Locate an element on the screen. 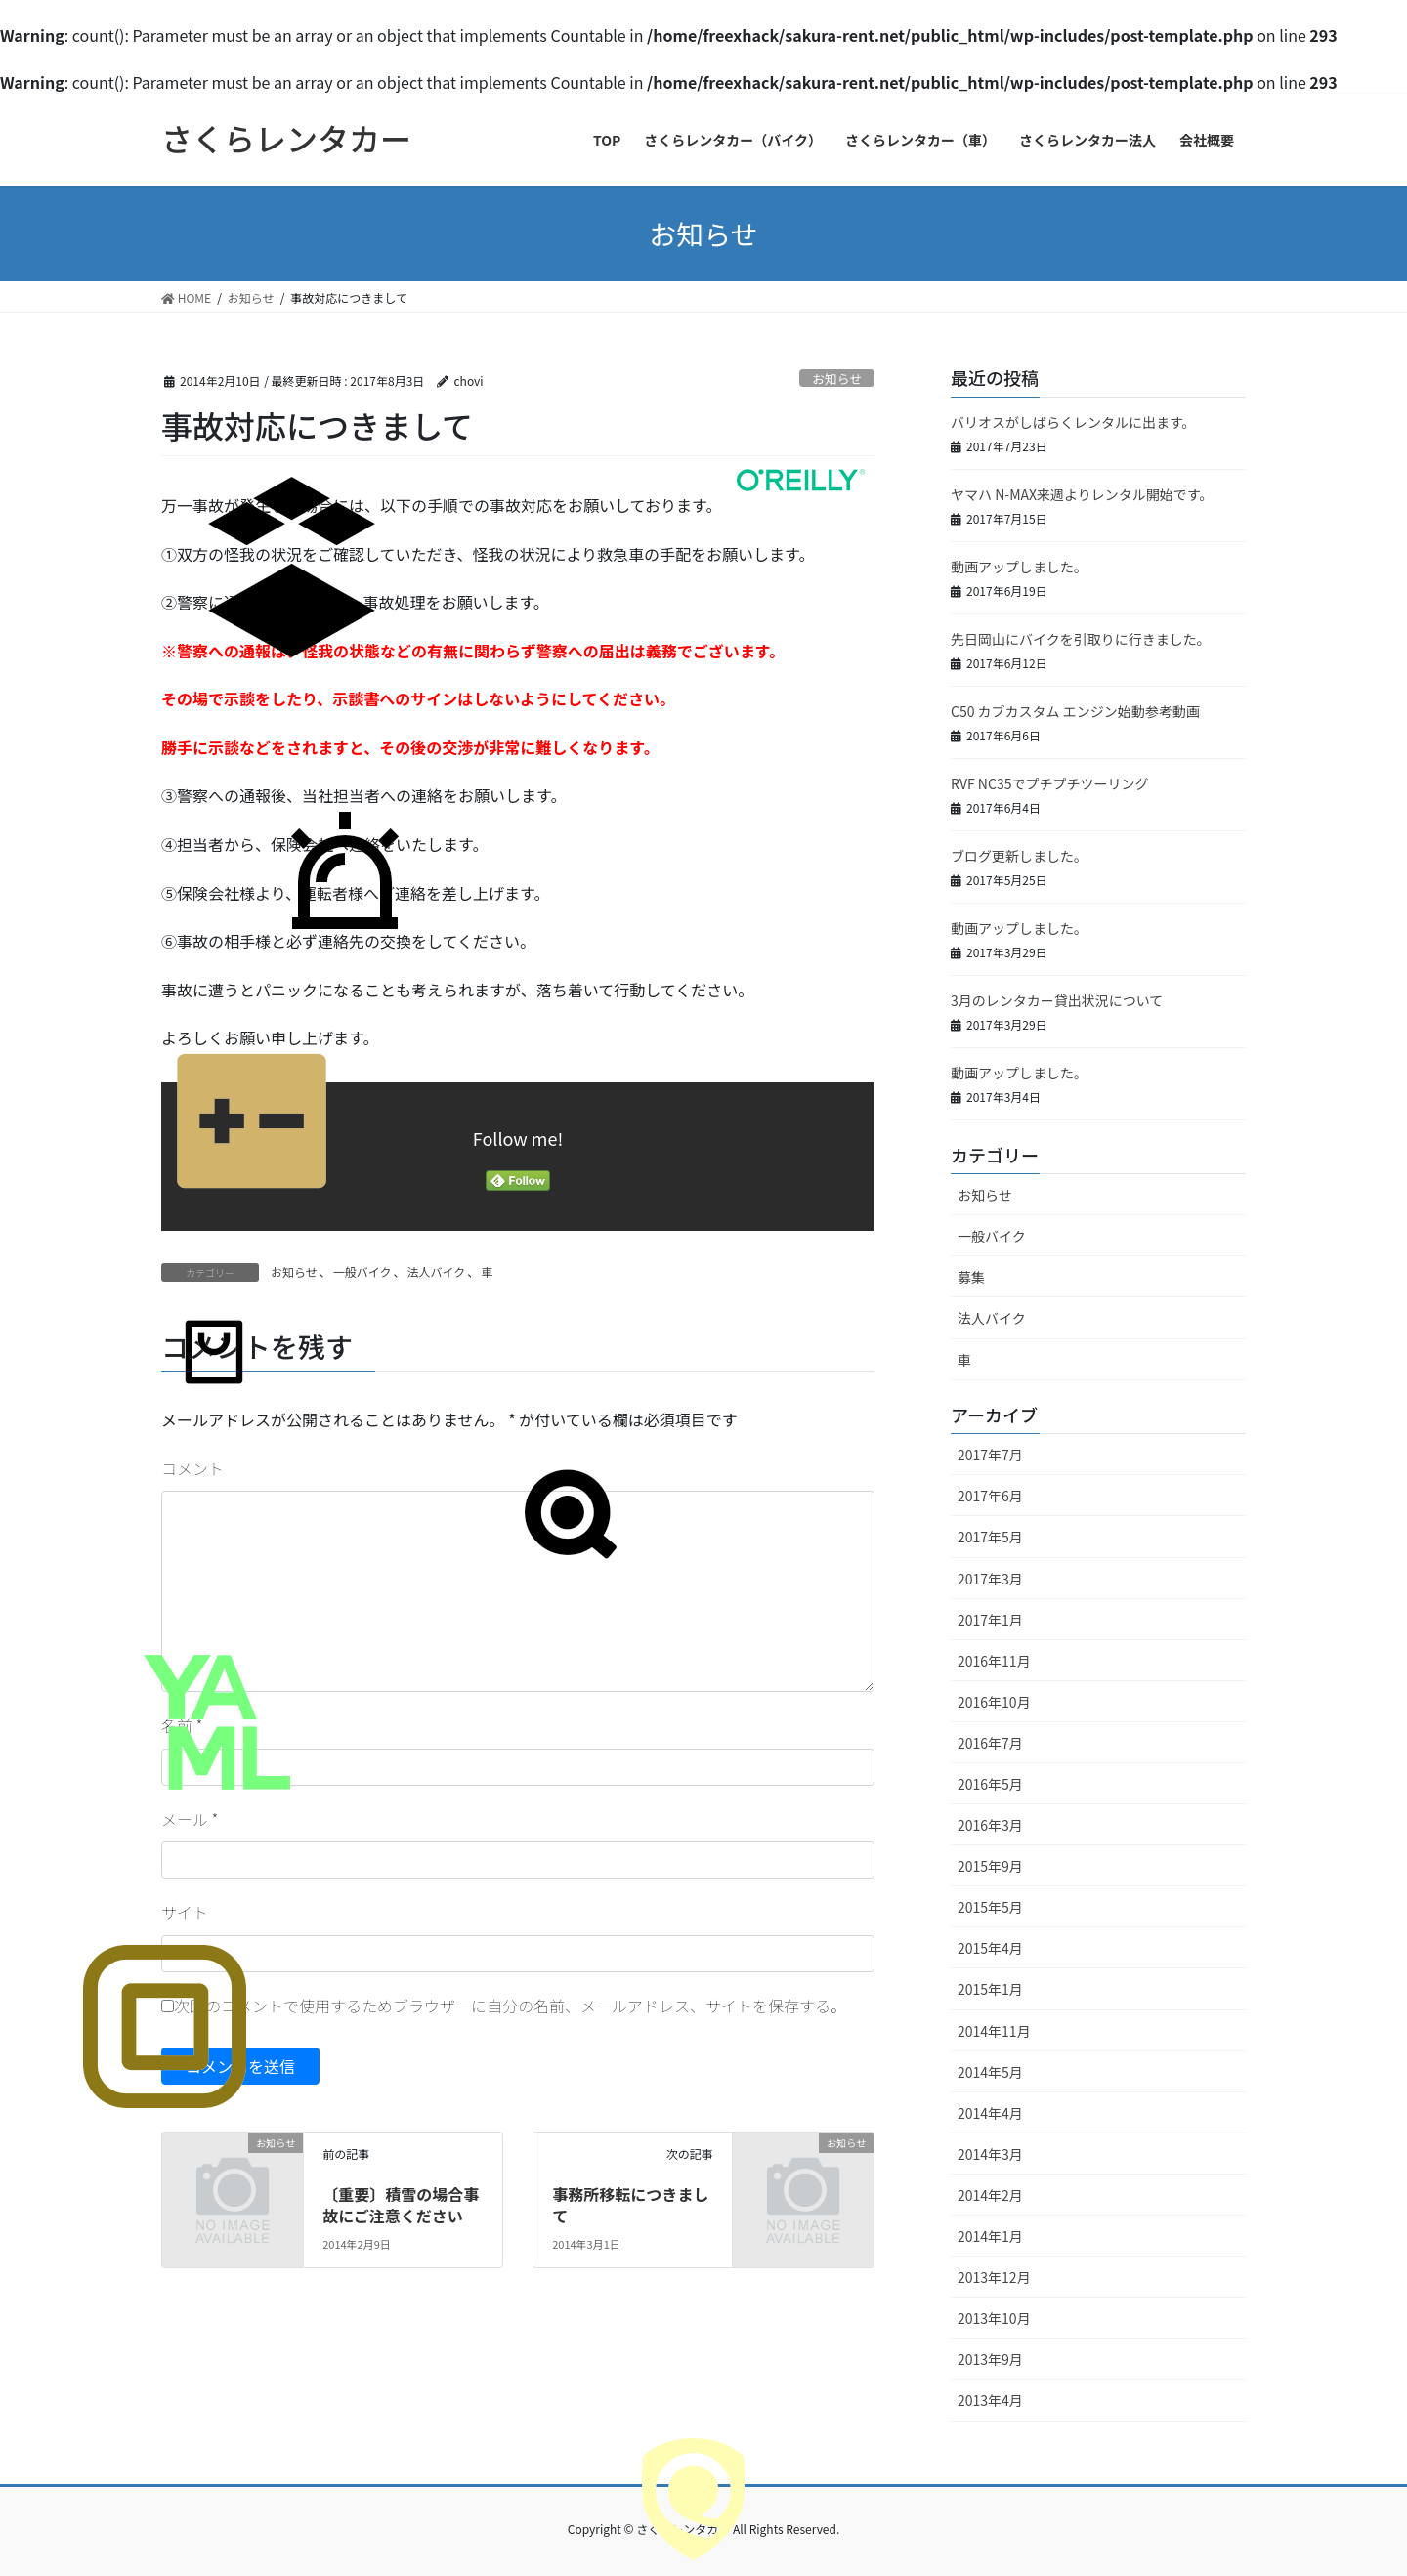 The height and width of the screenshot is (2576, 1407). open Qlik analytics application is located at coordinates (571, 1514).